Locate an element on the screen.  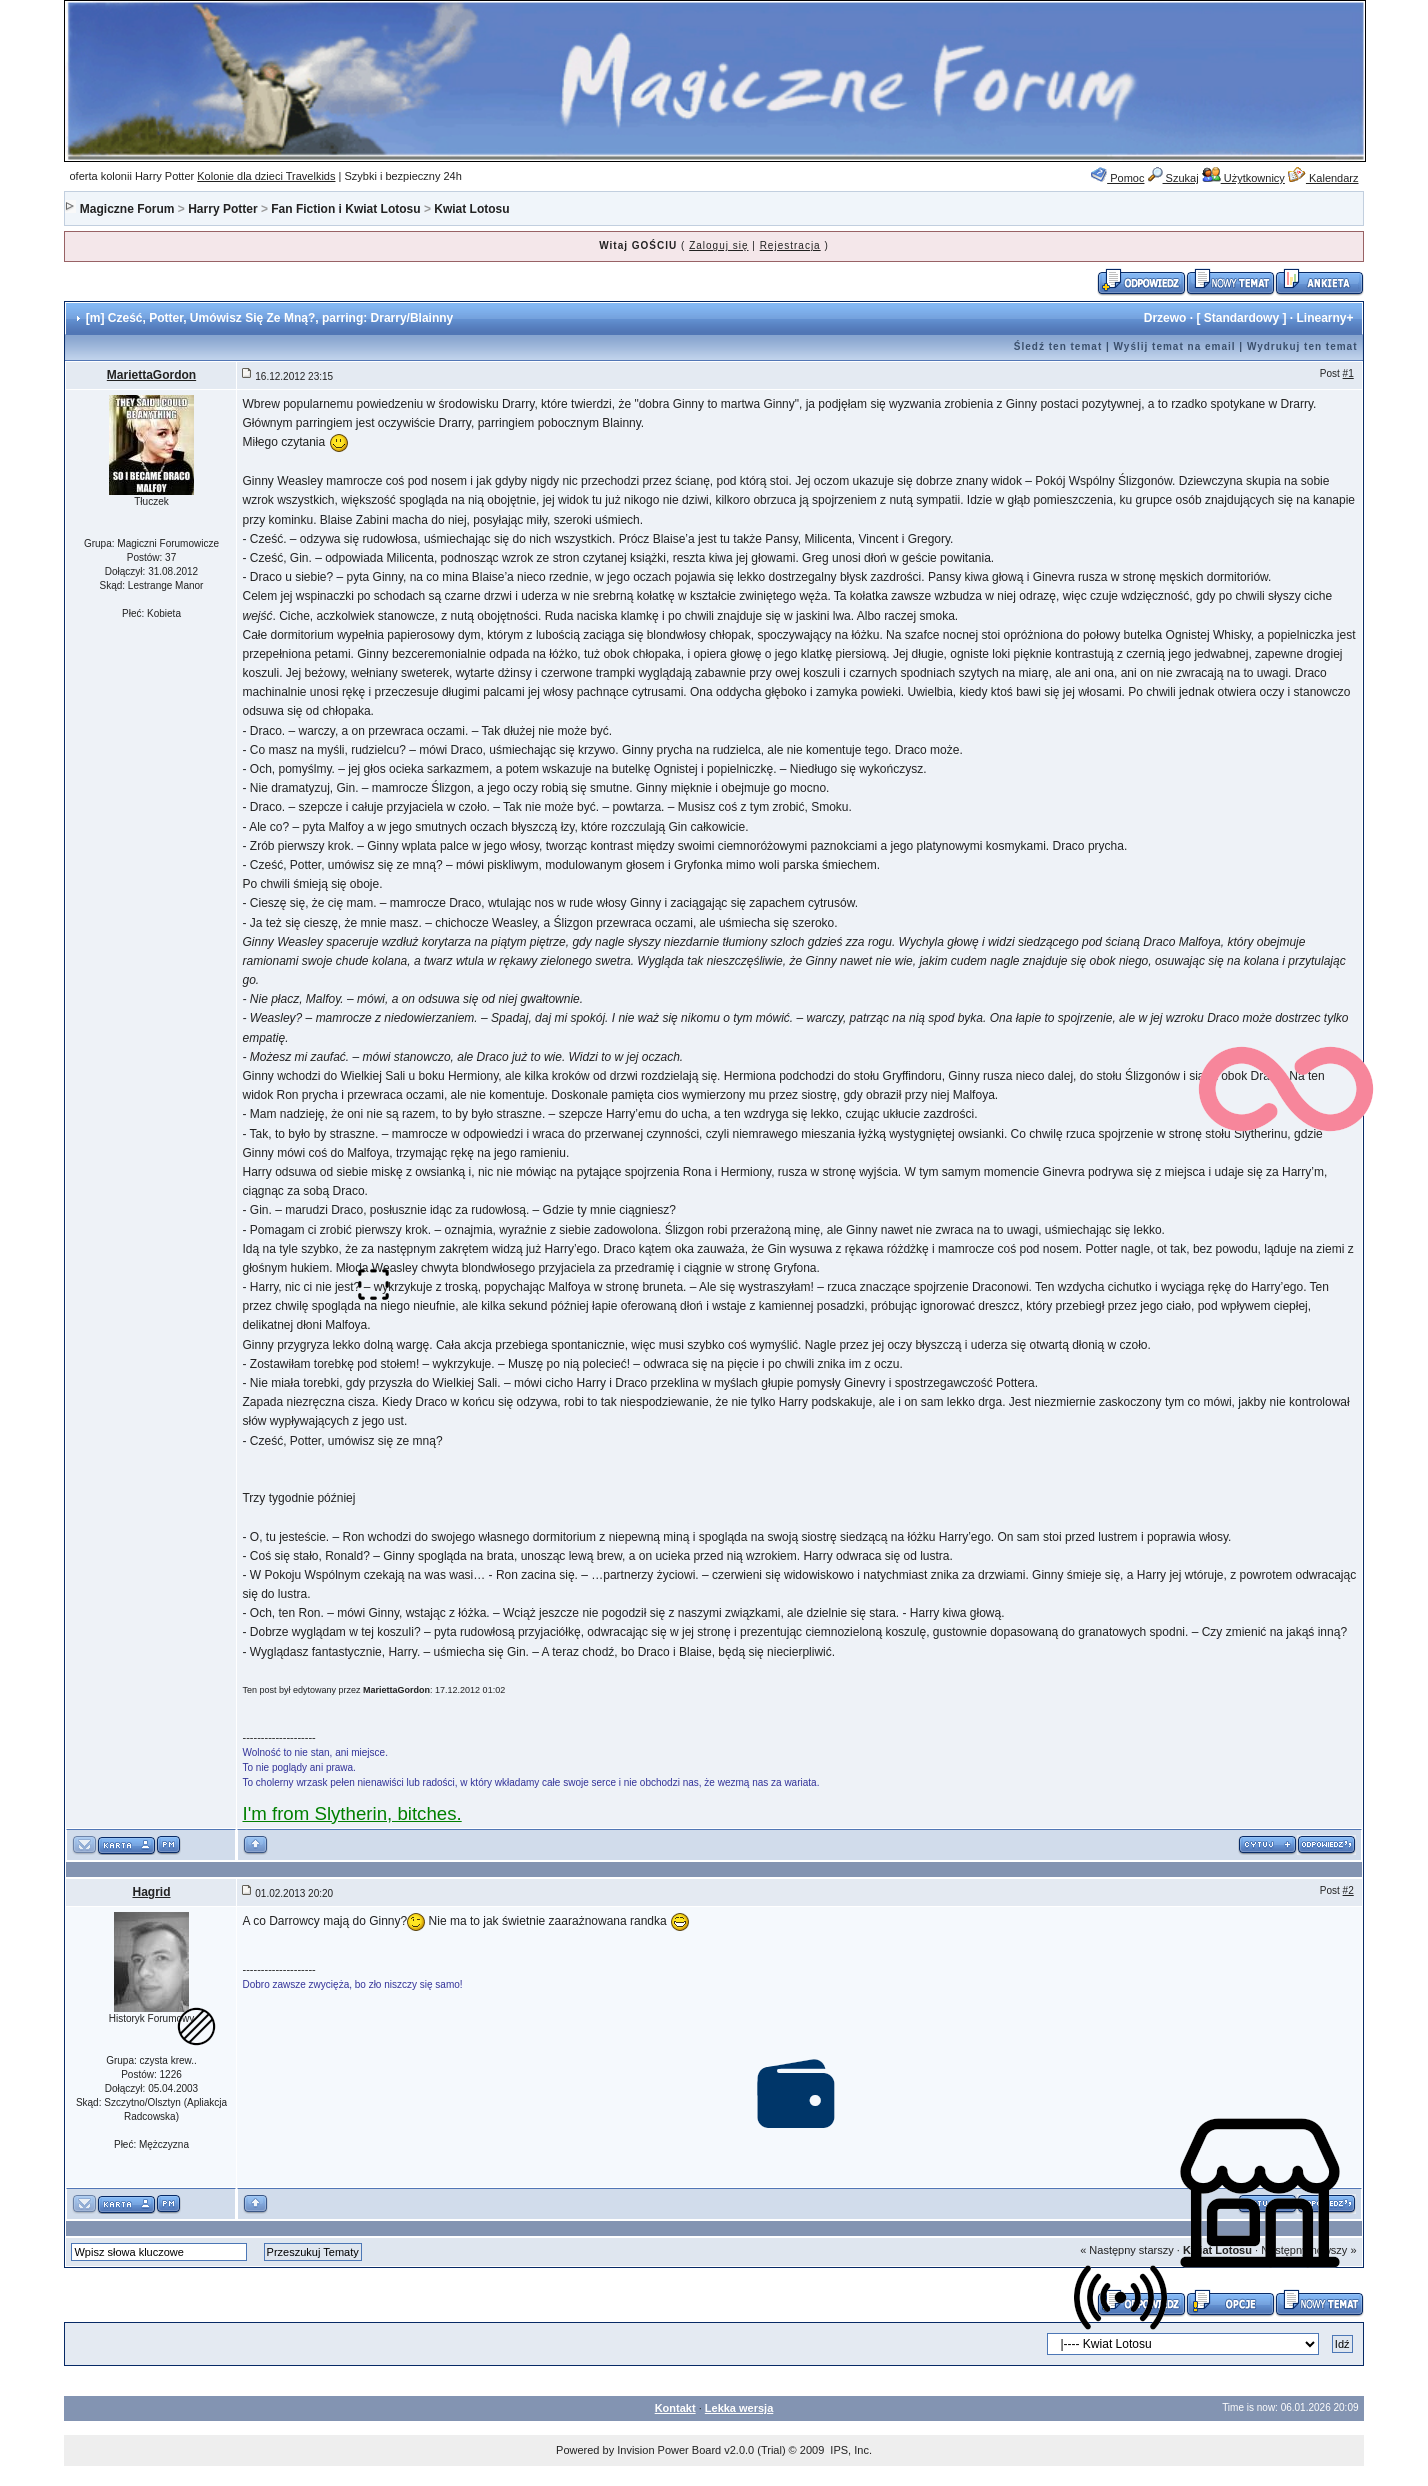
access your wallet or payment methods is located at coordinates (796, 2095).